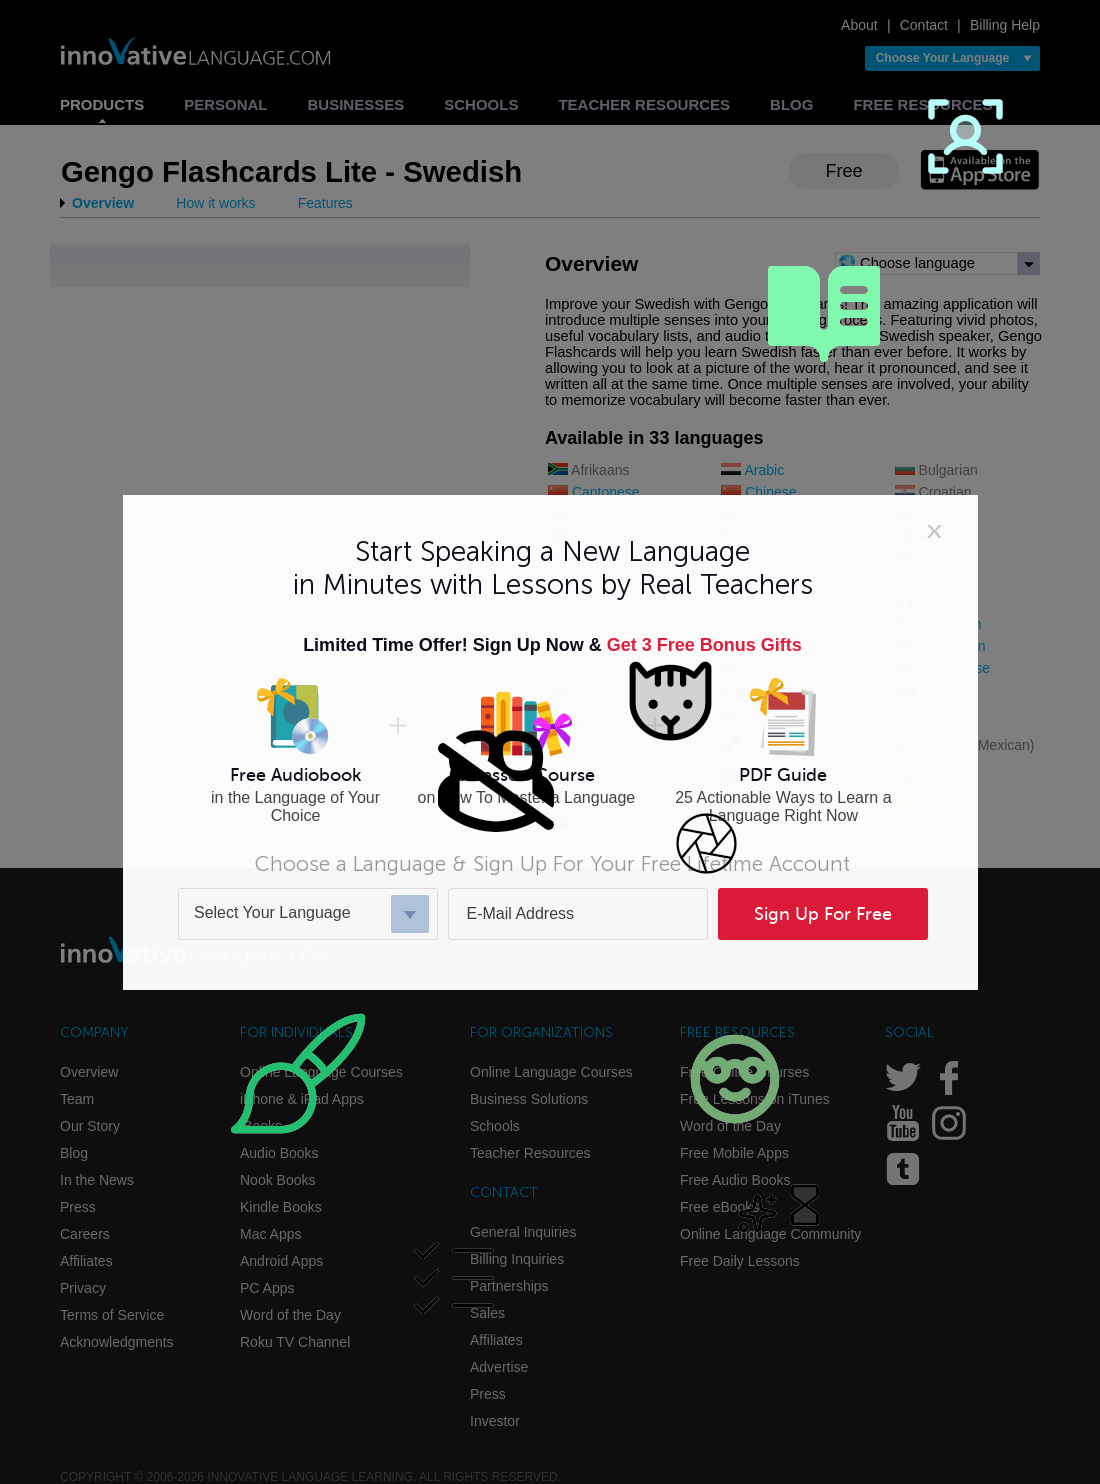 This screenshot has height=1484, width=1100. I want to click on access AI-powered or smart features, so click(757, 1213).